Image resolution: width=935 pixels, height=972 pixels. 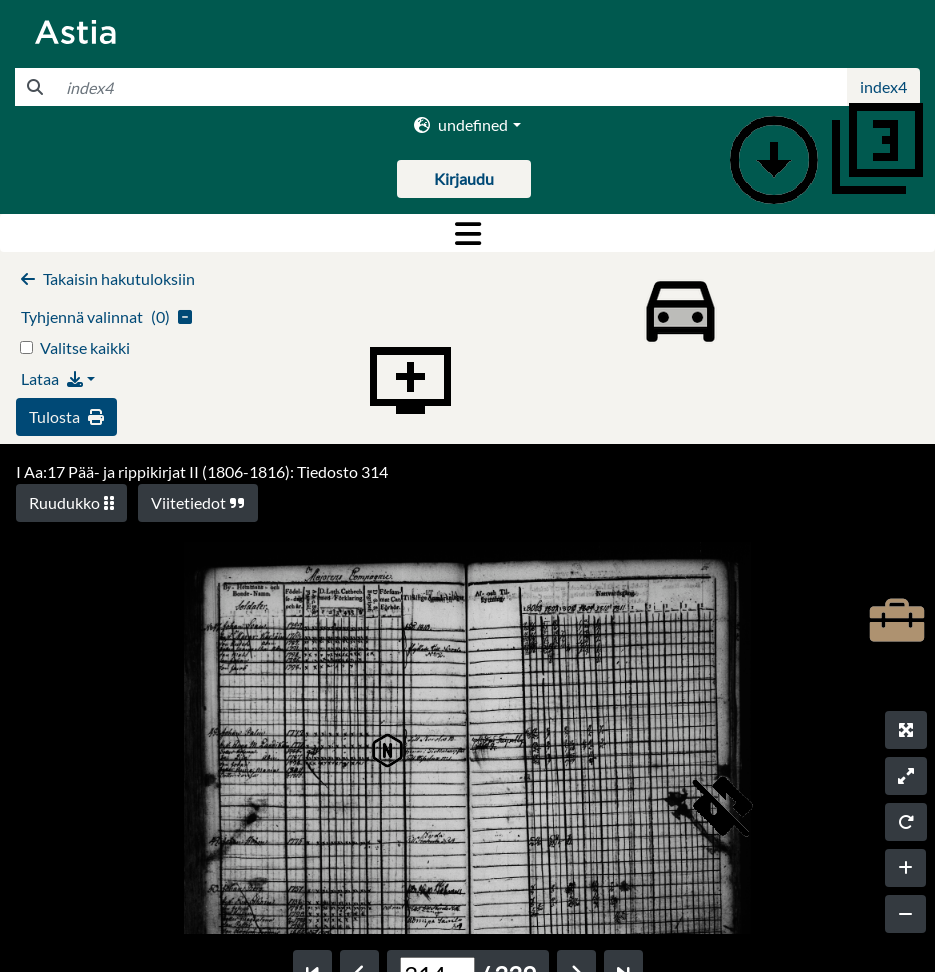 I want to click on indicates a node or network element, so click(x=387, y=750).